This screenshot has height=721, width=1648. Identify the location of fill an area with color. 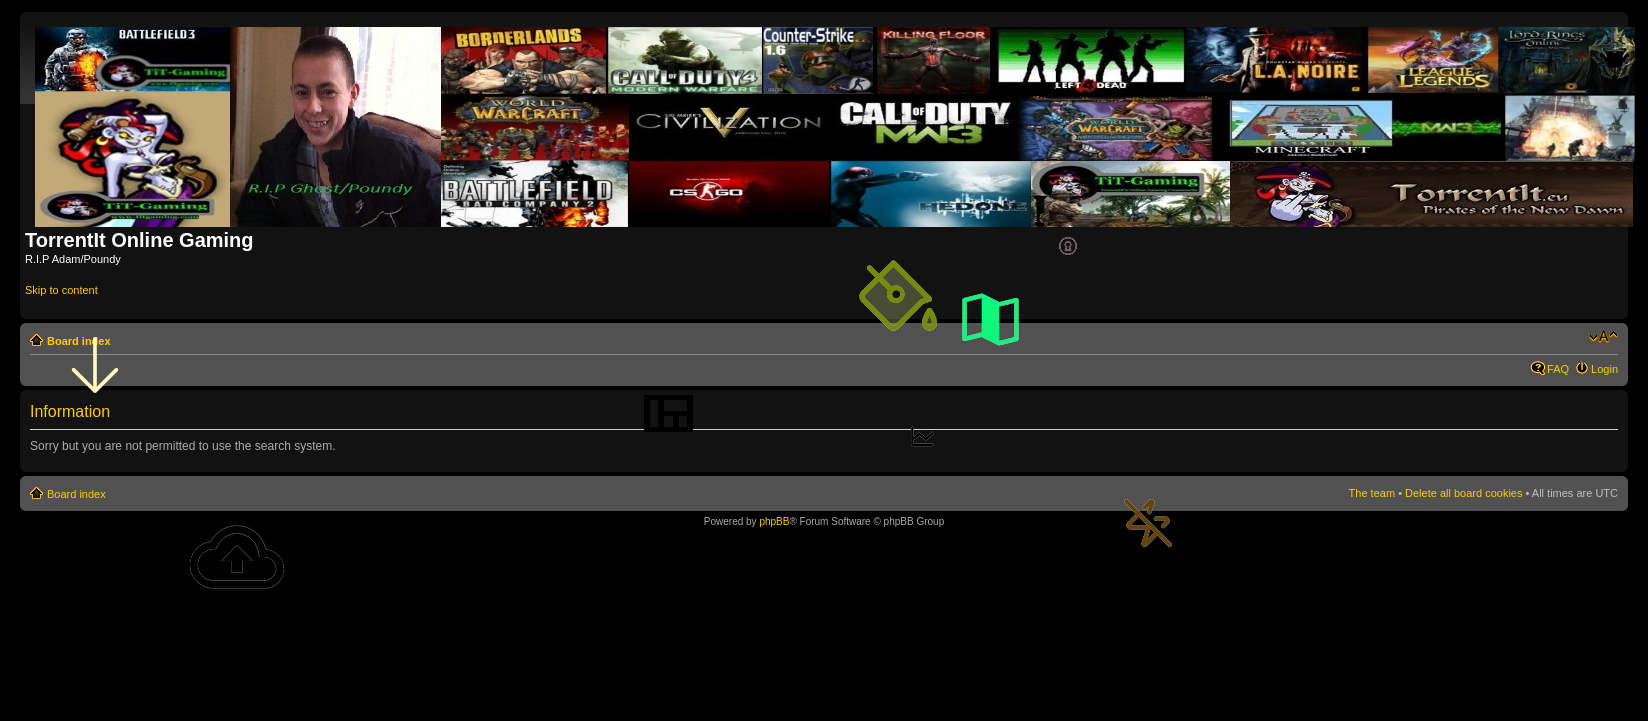
(897, 298).